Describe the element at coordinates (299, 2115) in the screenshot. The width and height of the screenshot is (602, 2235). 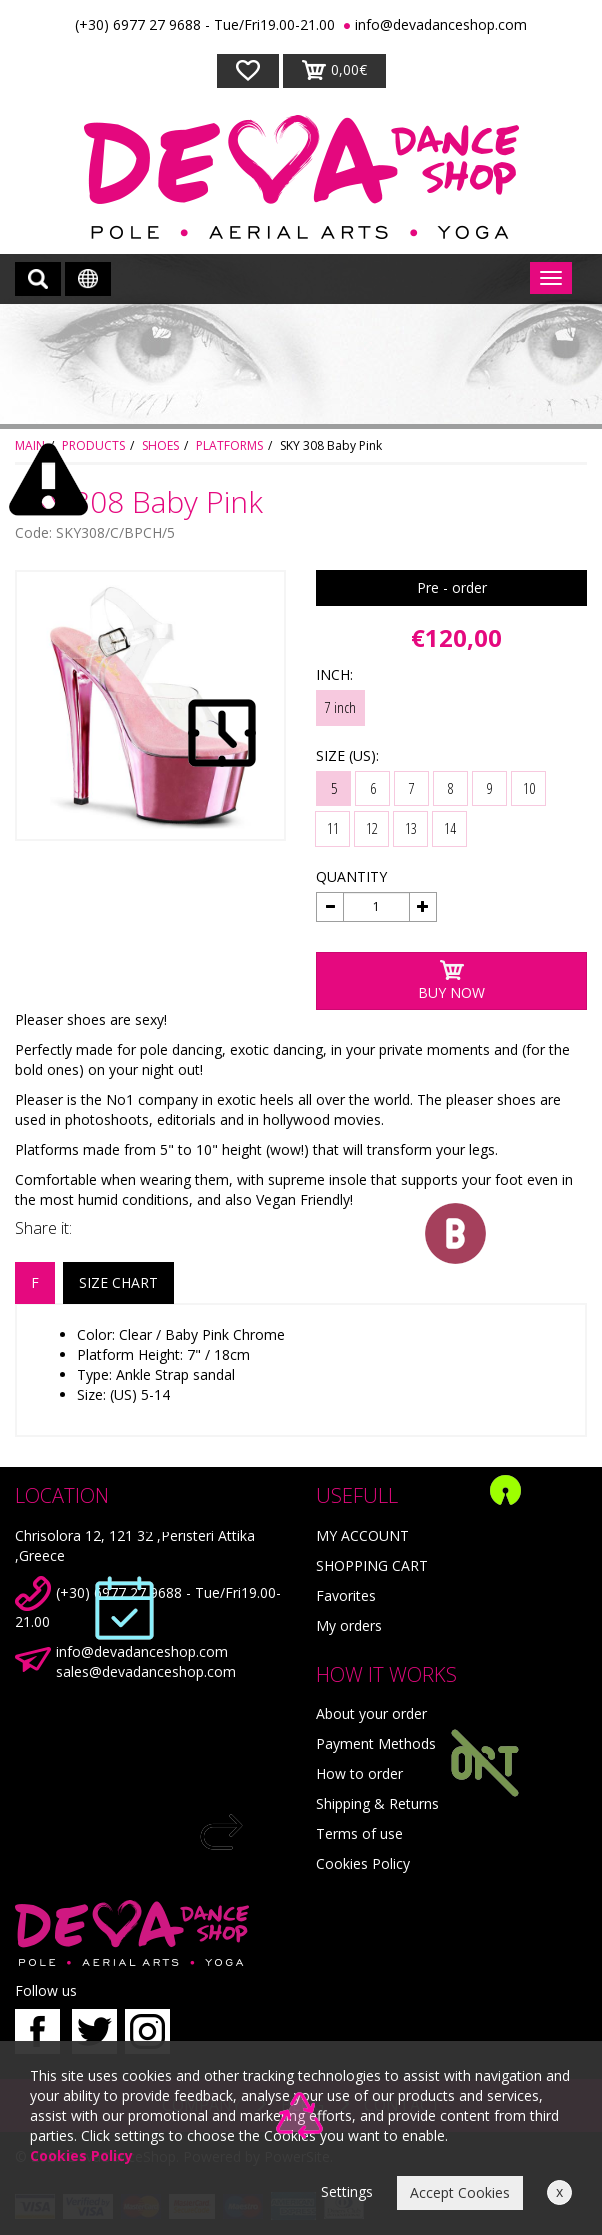
I see `recycle or move item to trash` at that location.